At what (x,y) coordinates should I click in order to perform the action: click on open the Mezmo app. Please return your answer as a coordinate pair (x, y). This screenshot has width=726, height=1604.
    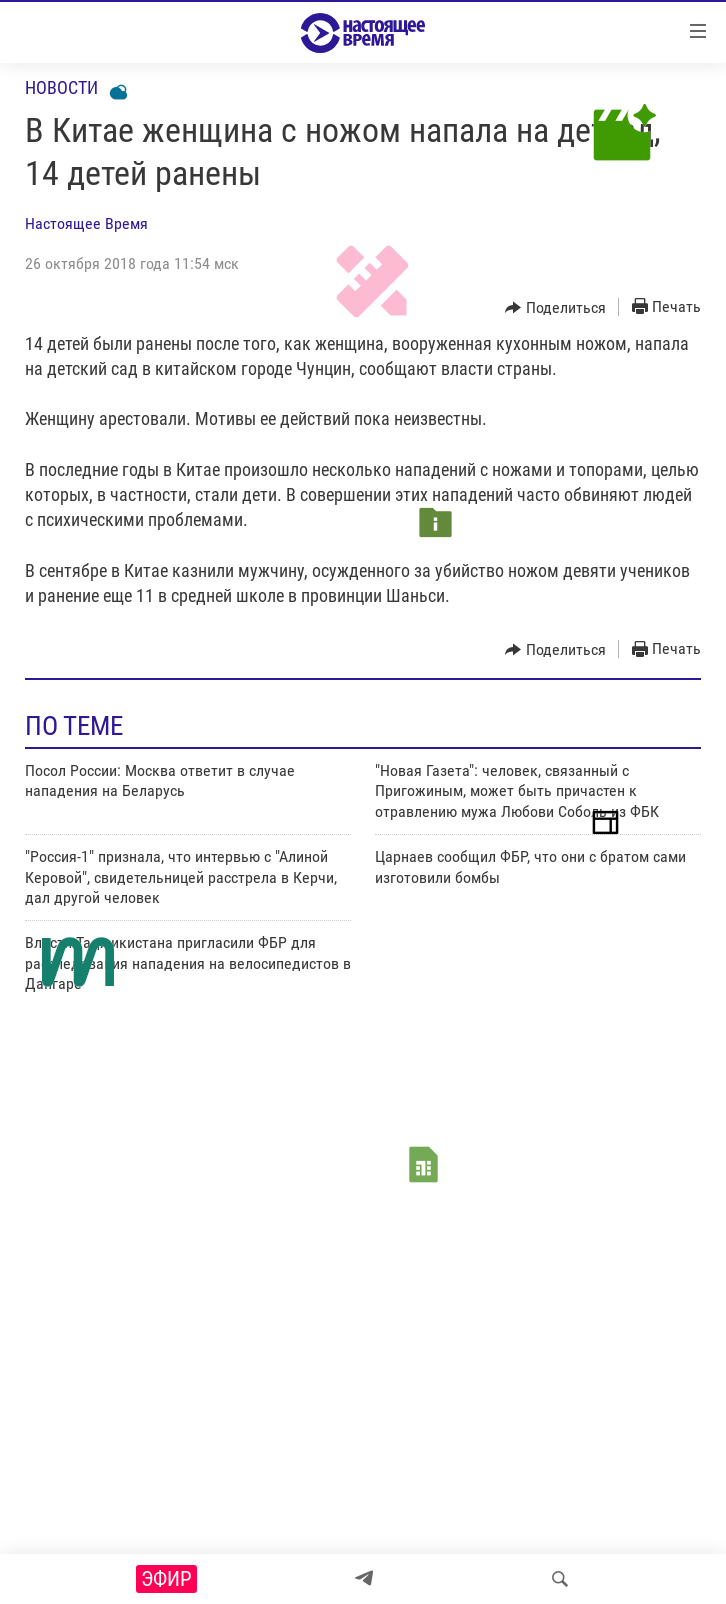
    Looking at the image, I should click on (78, 962).